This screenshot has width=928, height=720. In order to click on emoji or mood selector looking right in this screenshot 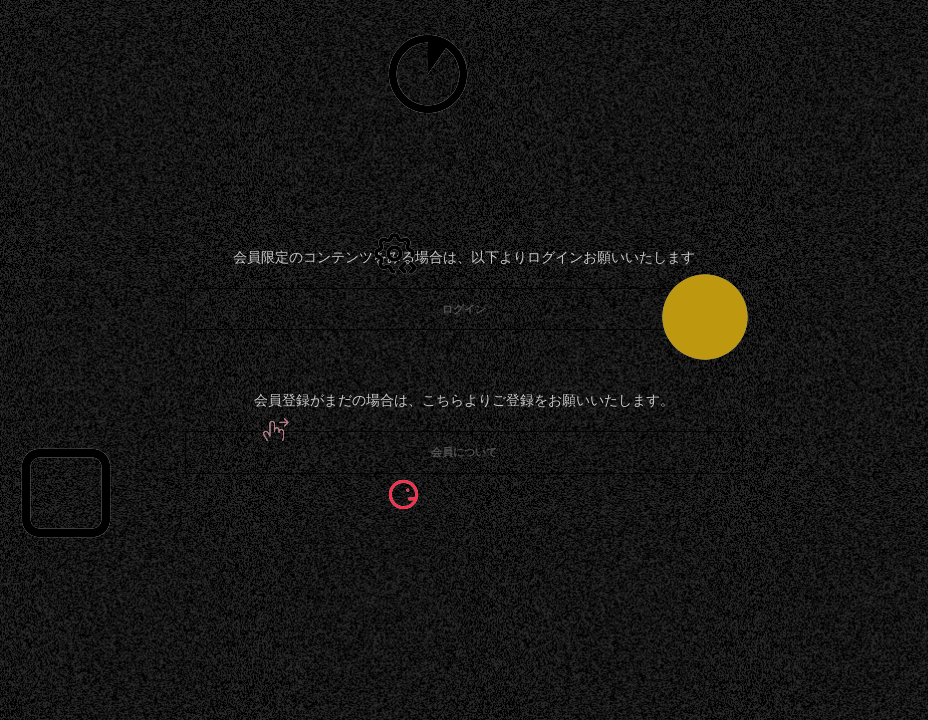, I will do `click(403, 494)`.